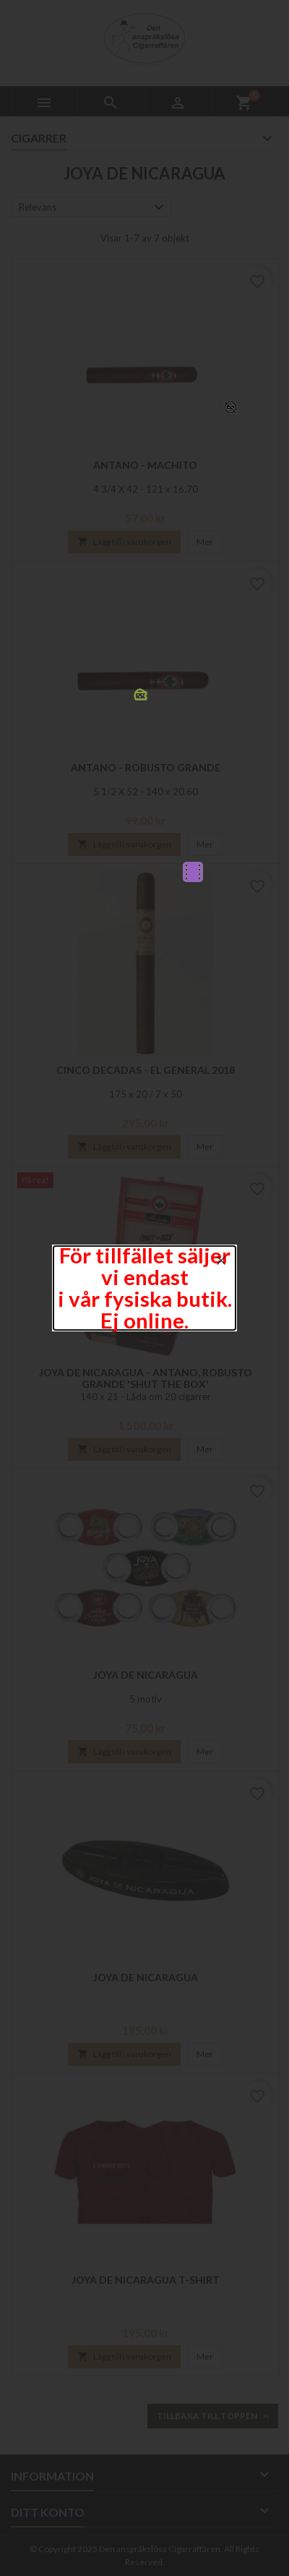 The height and width of the screenshot is (2576, 289). Describe the element at coordinates (193, 872) in the screenshot. I see `access video or movie content` at that location.